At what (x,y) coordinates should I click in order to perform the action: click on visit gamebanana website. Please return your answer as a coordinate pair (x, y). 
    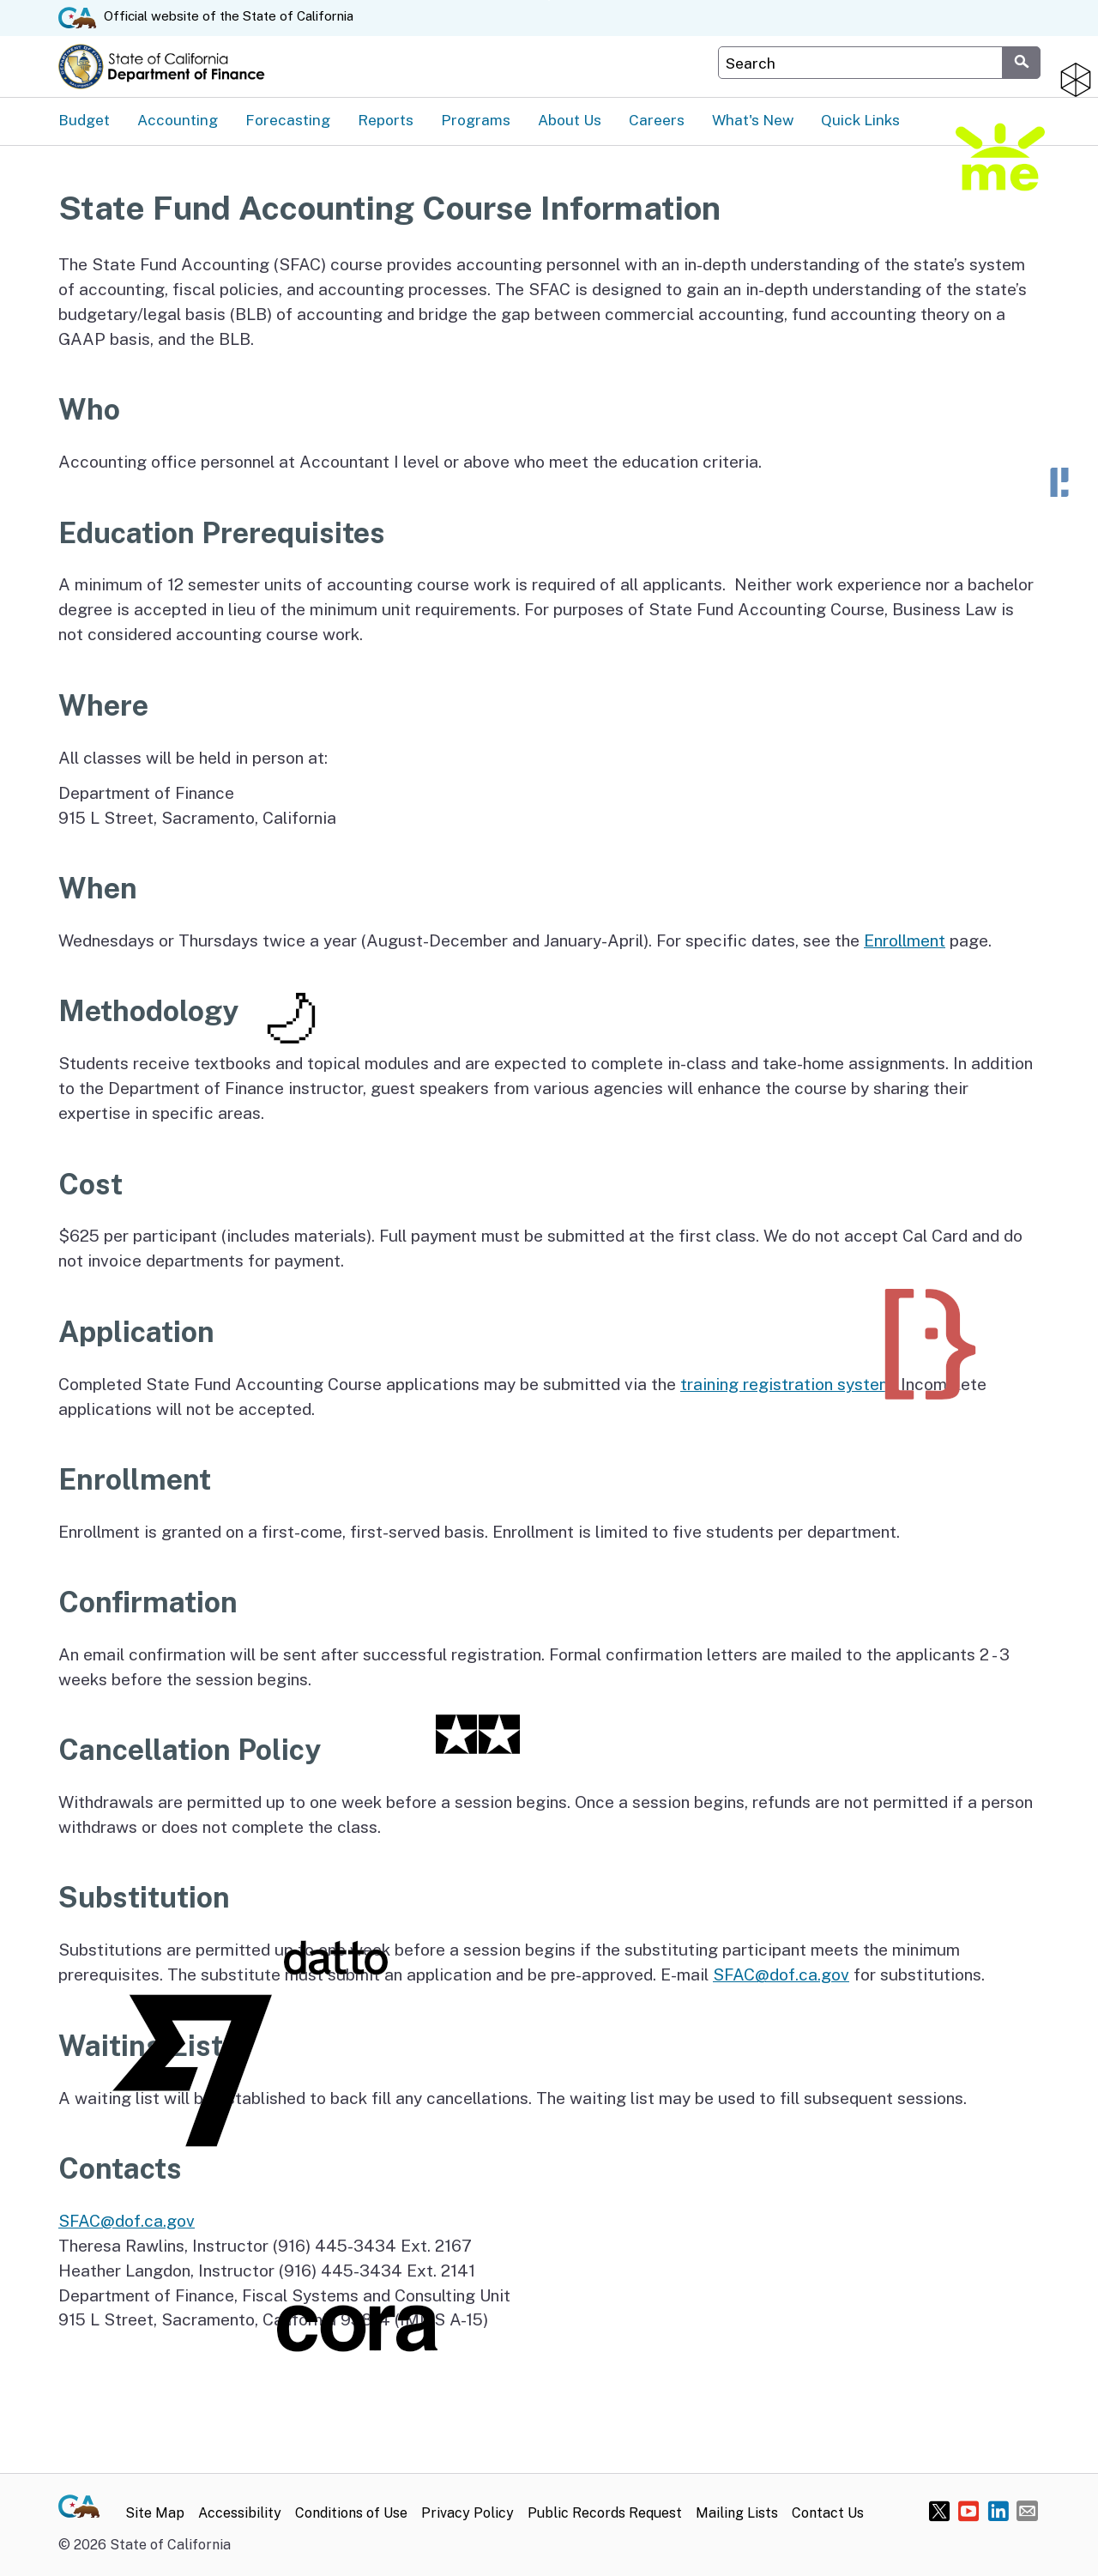
    Looking at the image, I should click on (291, 1018).